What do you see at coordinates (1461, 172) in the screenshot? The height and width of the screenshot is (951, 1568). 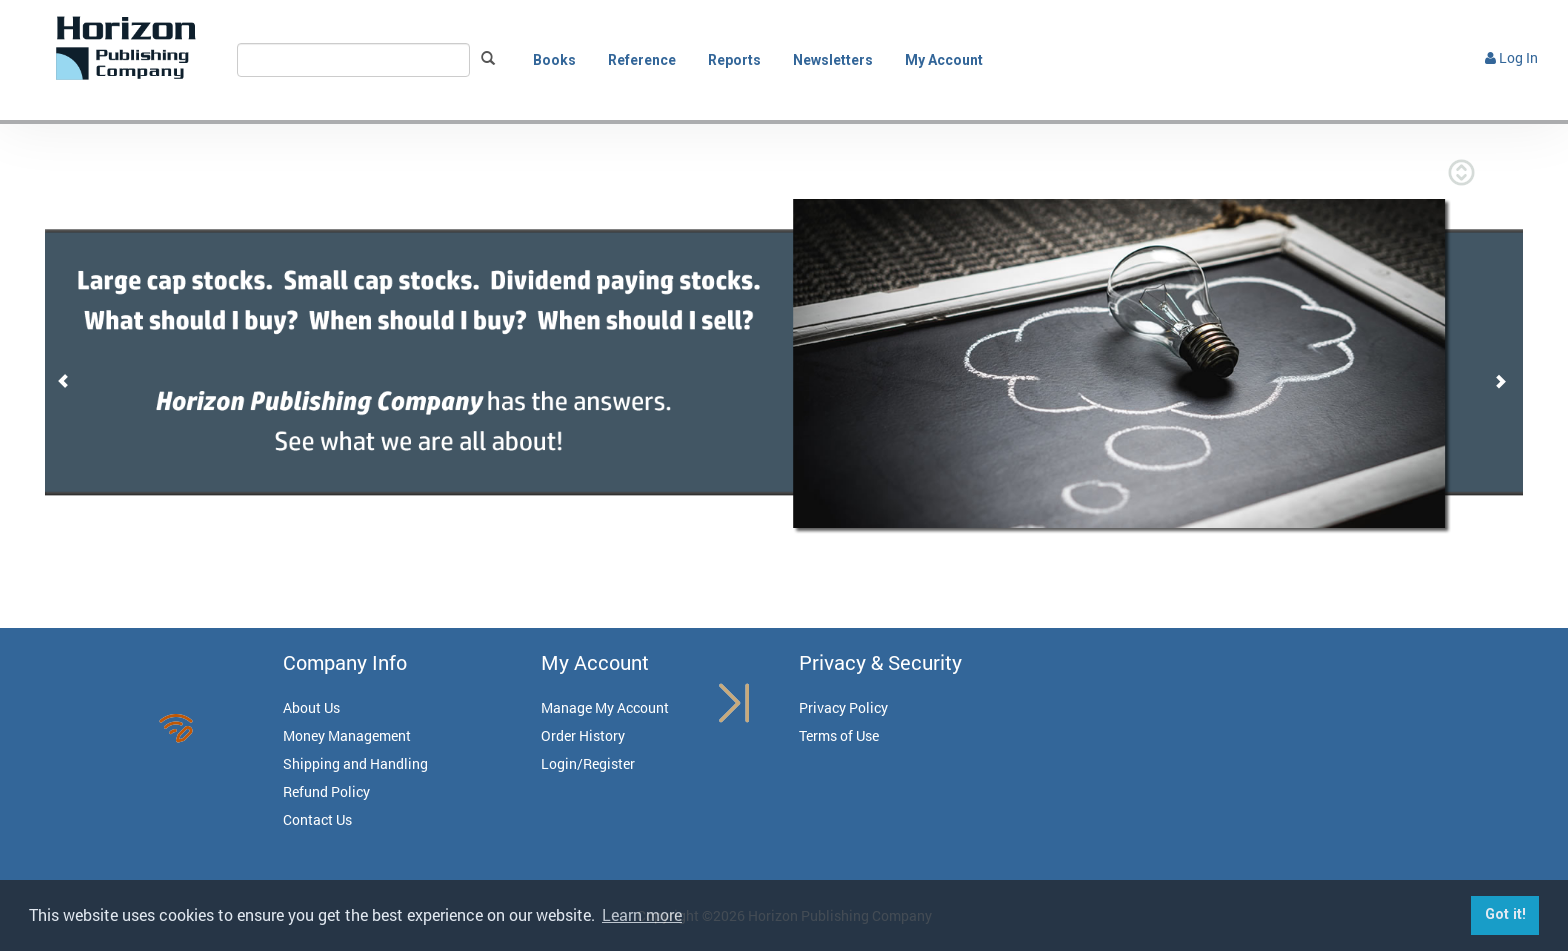 I see `expand or collapse content` at bounding box center [1461, 172].